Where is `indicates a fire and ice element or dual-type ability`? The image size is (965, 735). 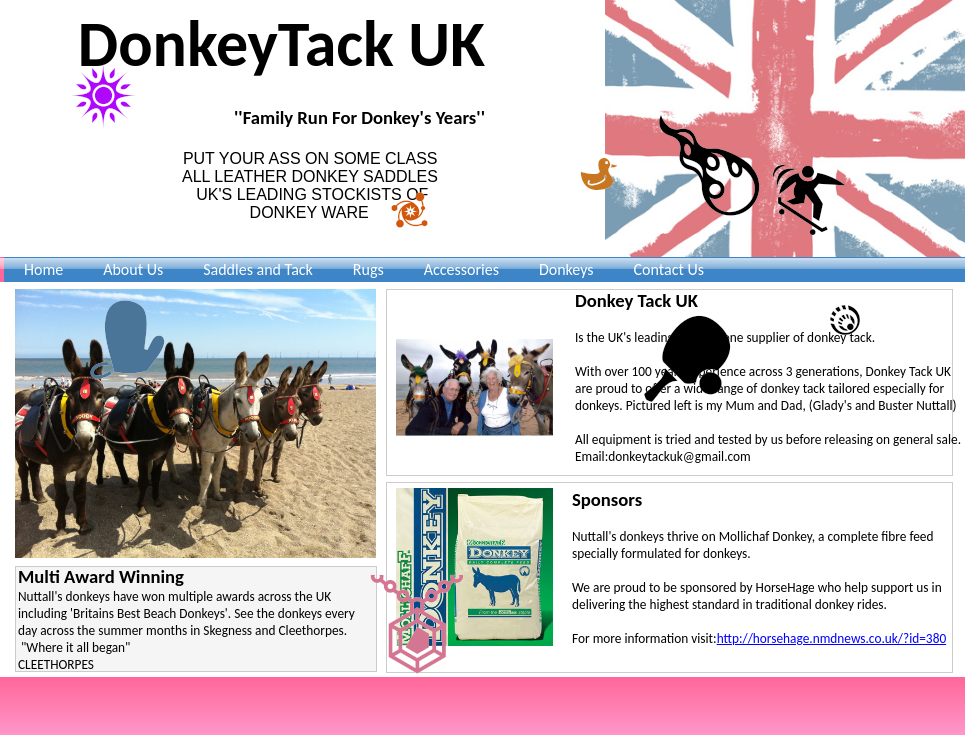
indicates a fire and ice element or dual-type ability is located at coordinates (103, 95).